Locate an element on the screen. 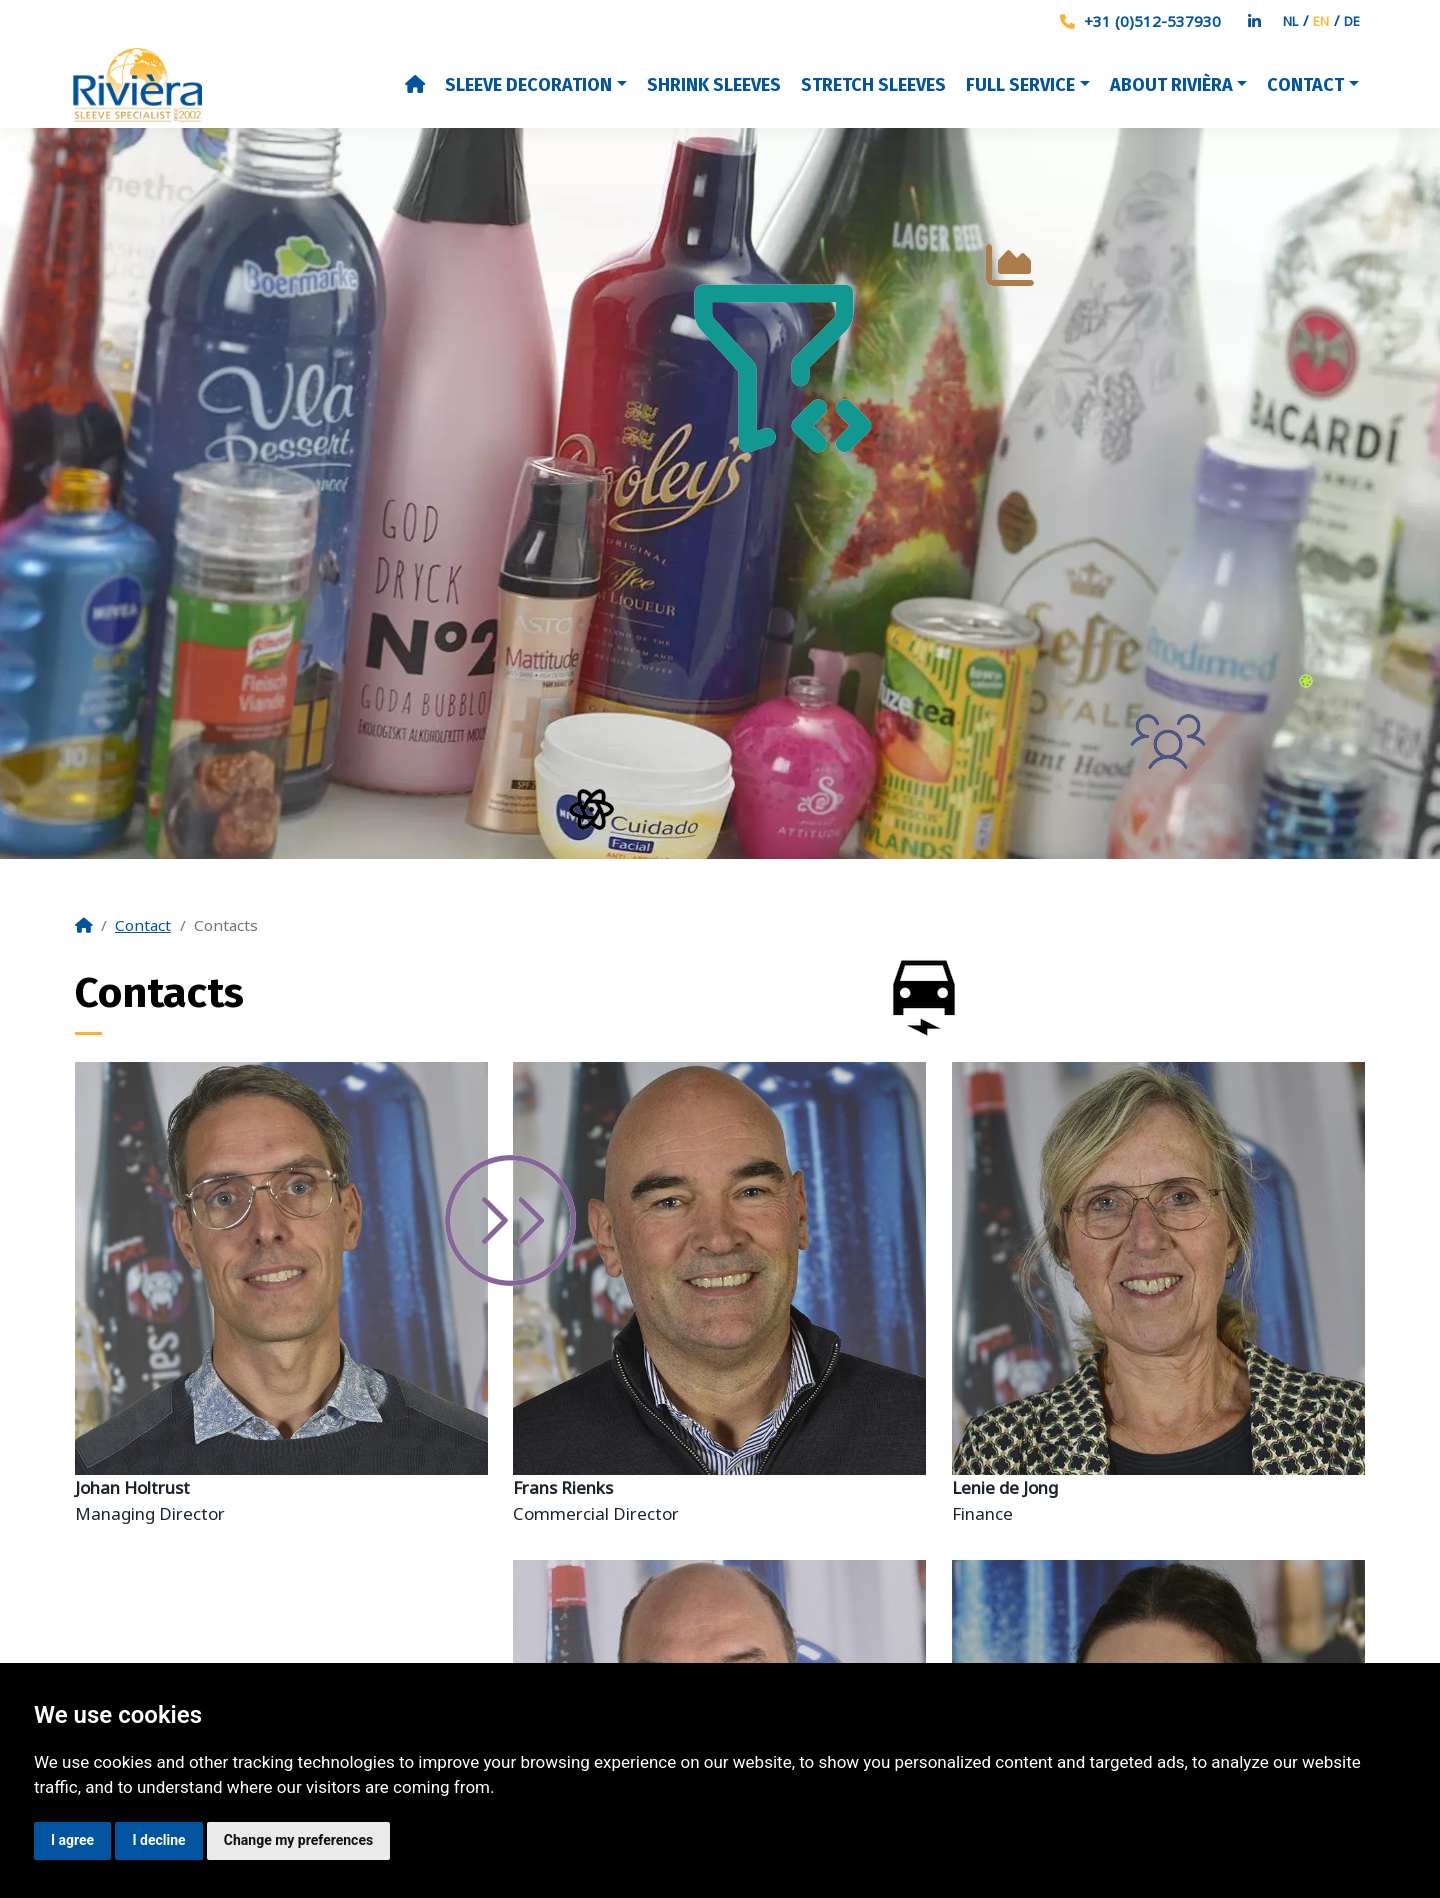 The height and width of the screenshot is (1898, 1440). view group or team members is located at coordinates (1168, 739).